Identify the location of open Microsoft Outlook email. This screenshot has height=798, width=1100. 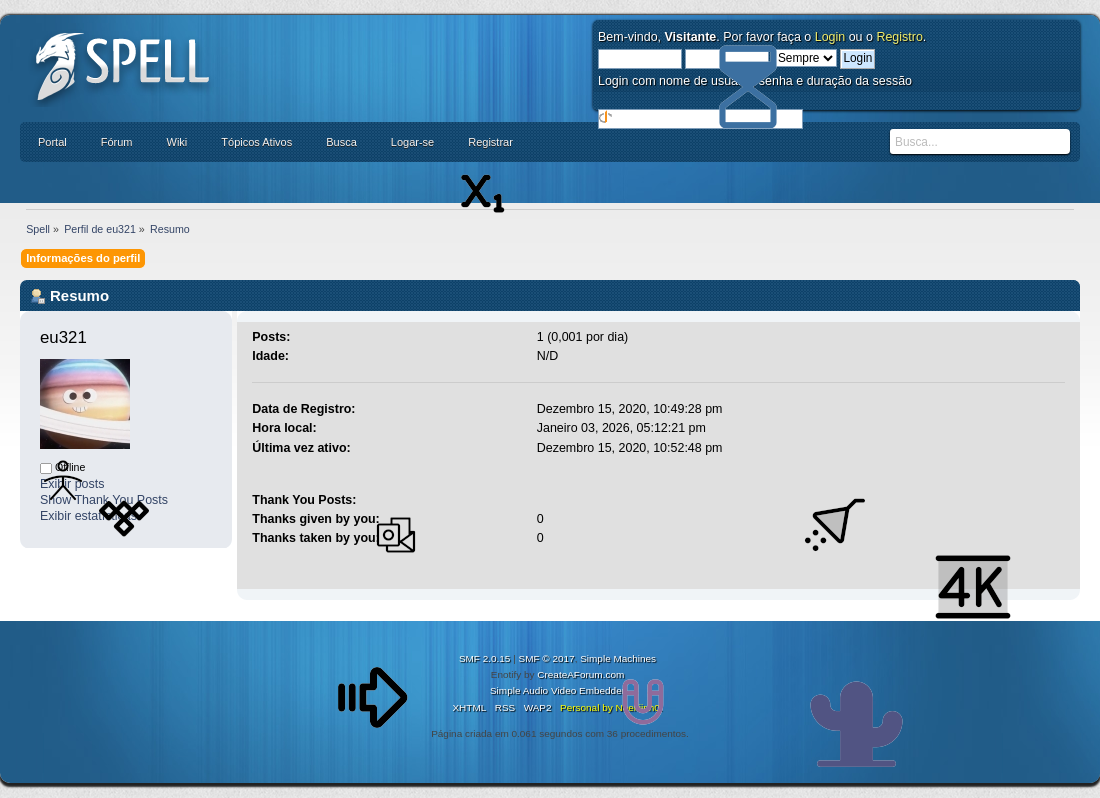
(396, 535).